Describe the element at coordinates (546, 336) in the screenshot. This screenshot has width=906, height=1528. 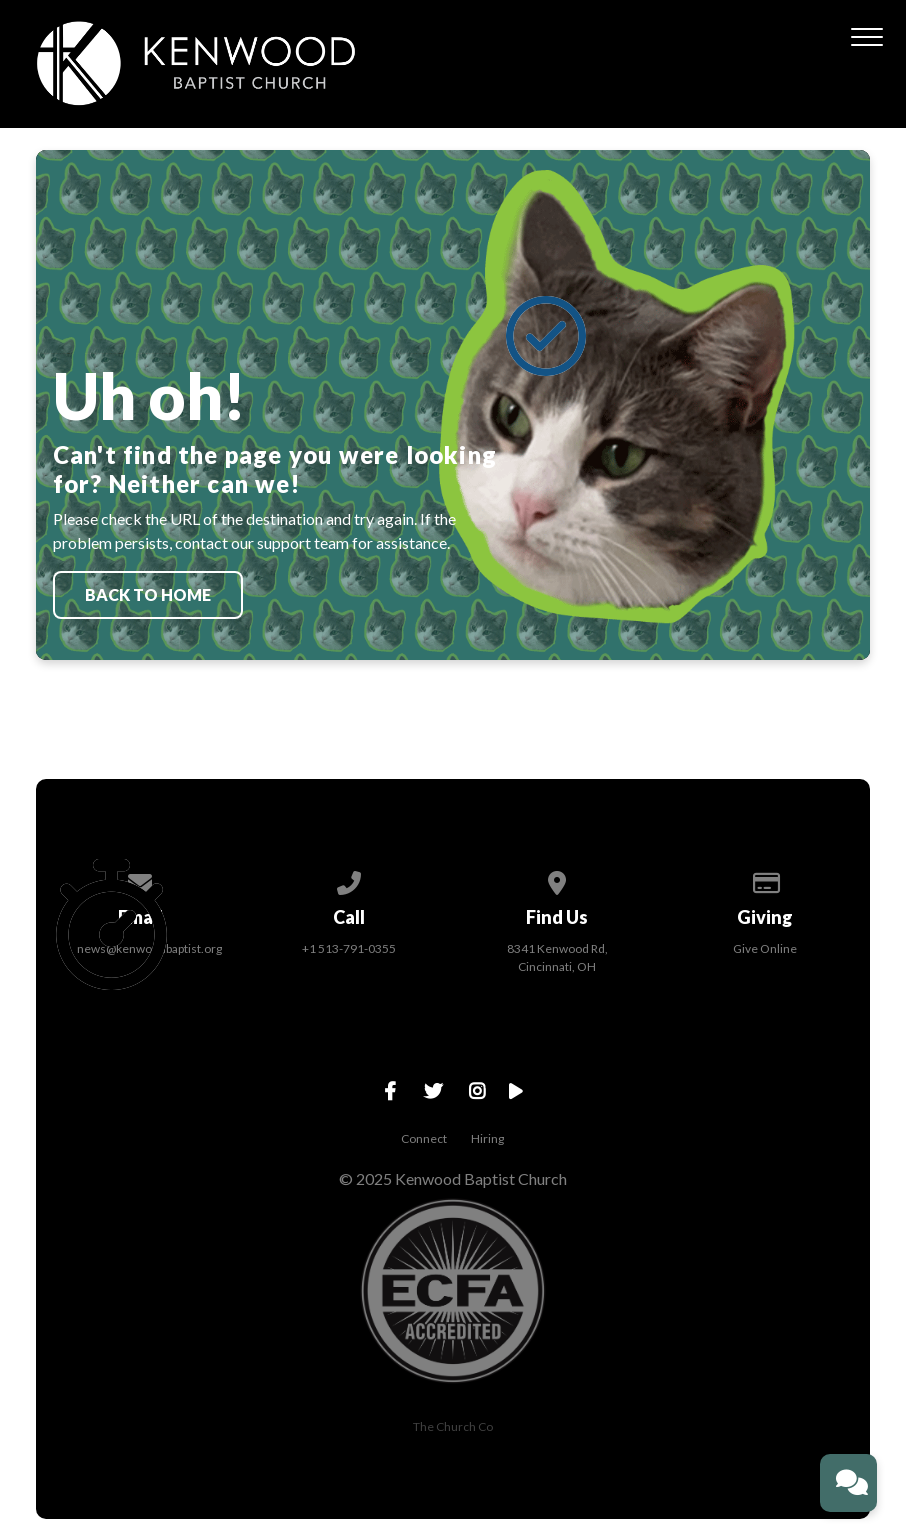
I see `indicates a completed or successful action` at that location.